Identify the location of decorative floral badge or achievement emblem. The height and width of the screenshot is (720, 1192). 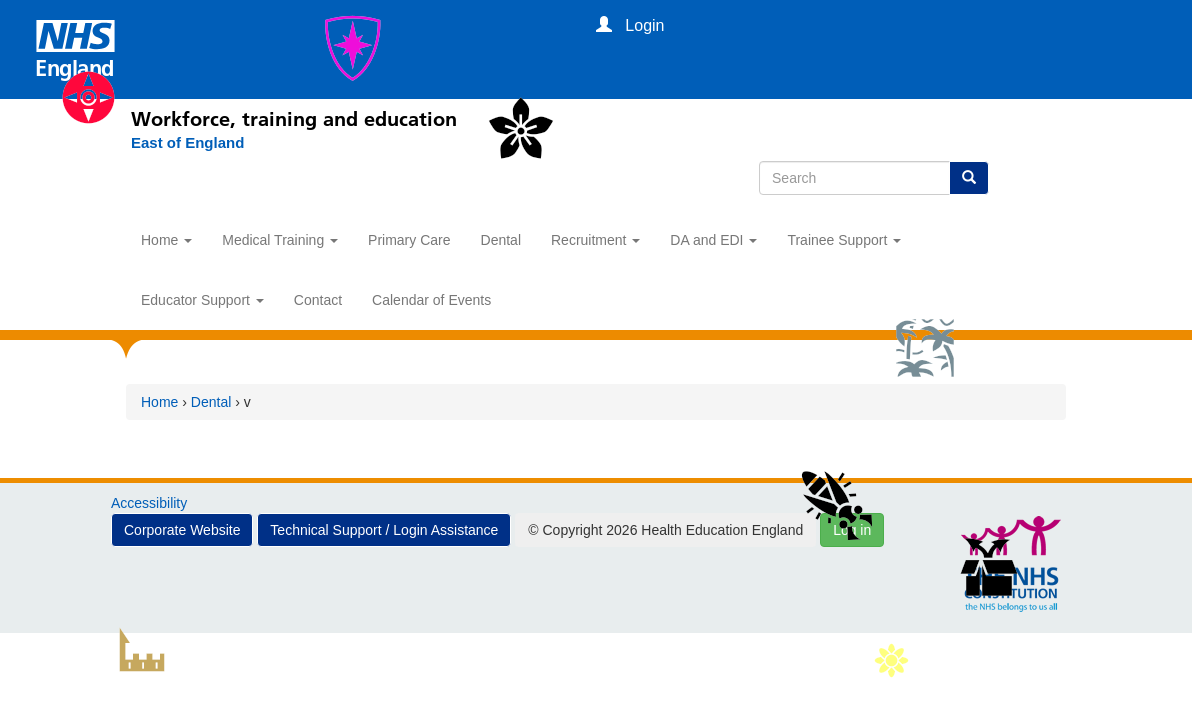
(891, 660).